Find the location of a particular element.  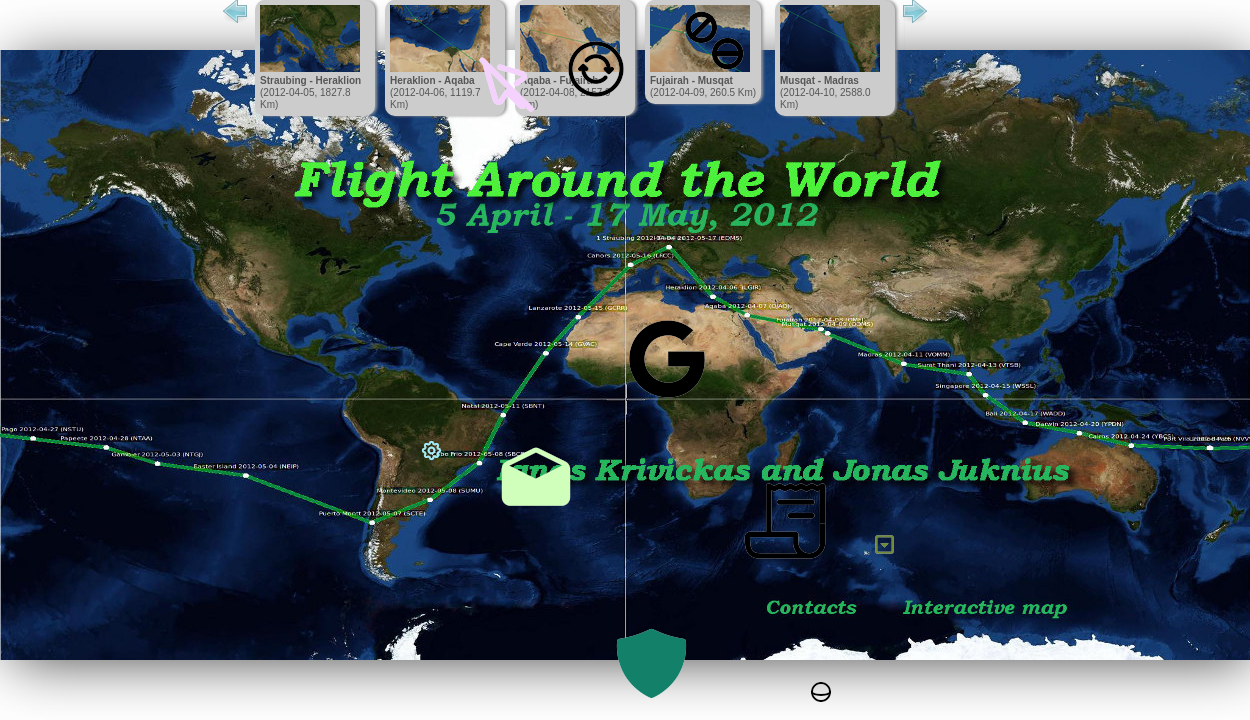

open a dropdown menu is located at coordinates (884, 544).